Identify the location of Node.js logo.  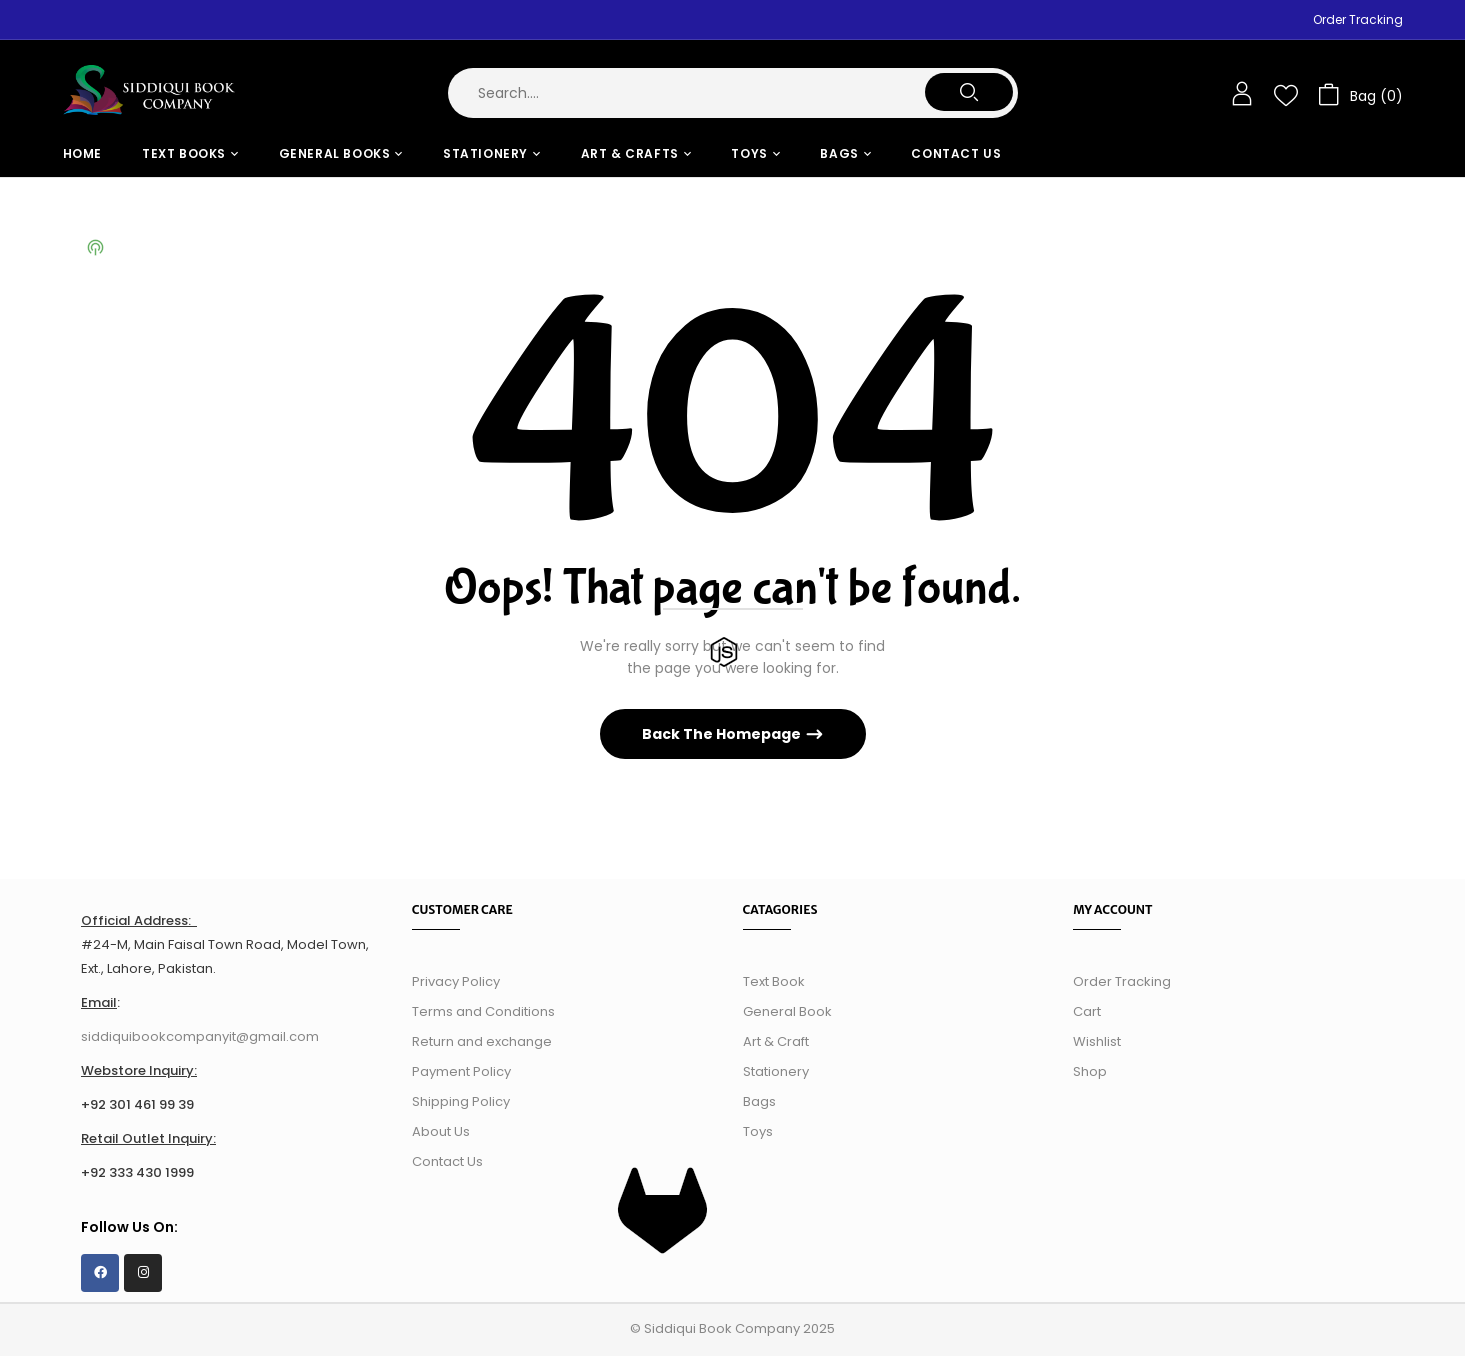
(724, 652).